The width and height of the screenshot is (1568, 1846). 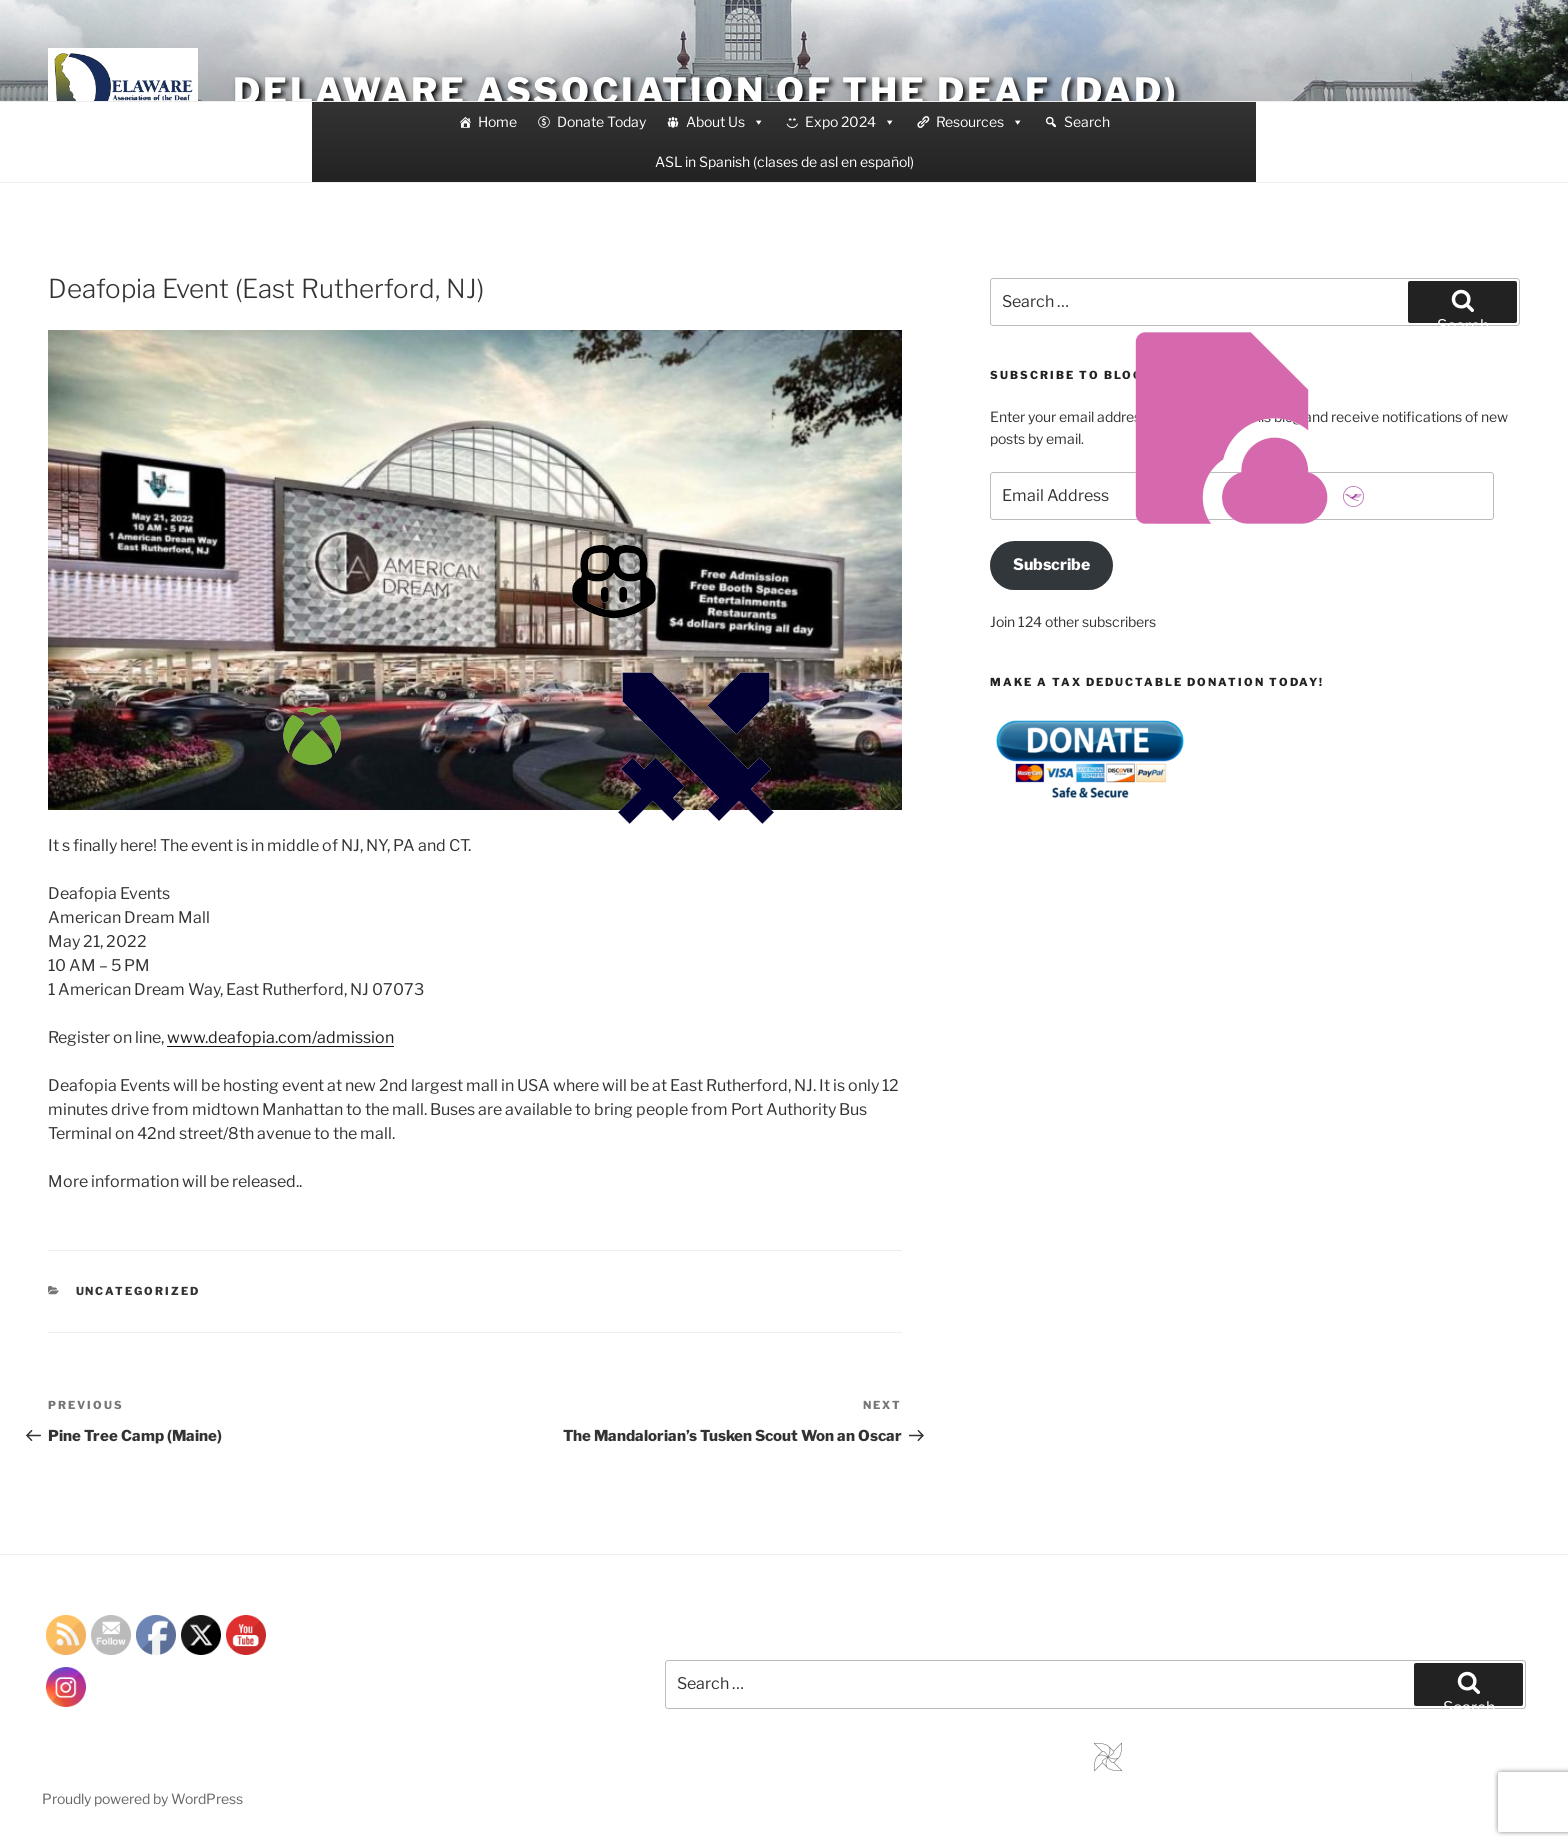 I want to click on open microsoft copilot, so click(x=614, y=581).